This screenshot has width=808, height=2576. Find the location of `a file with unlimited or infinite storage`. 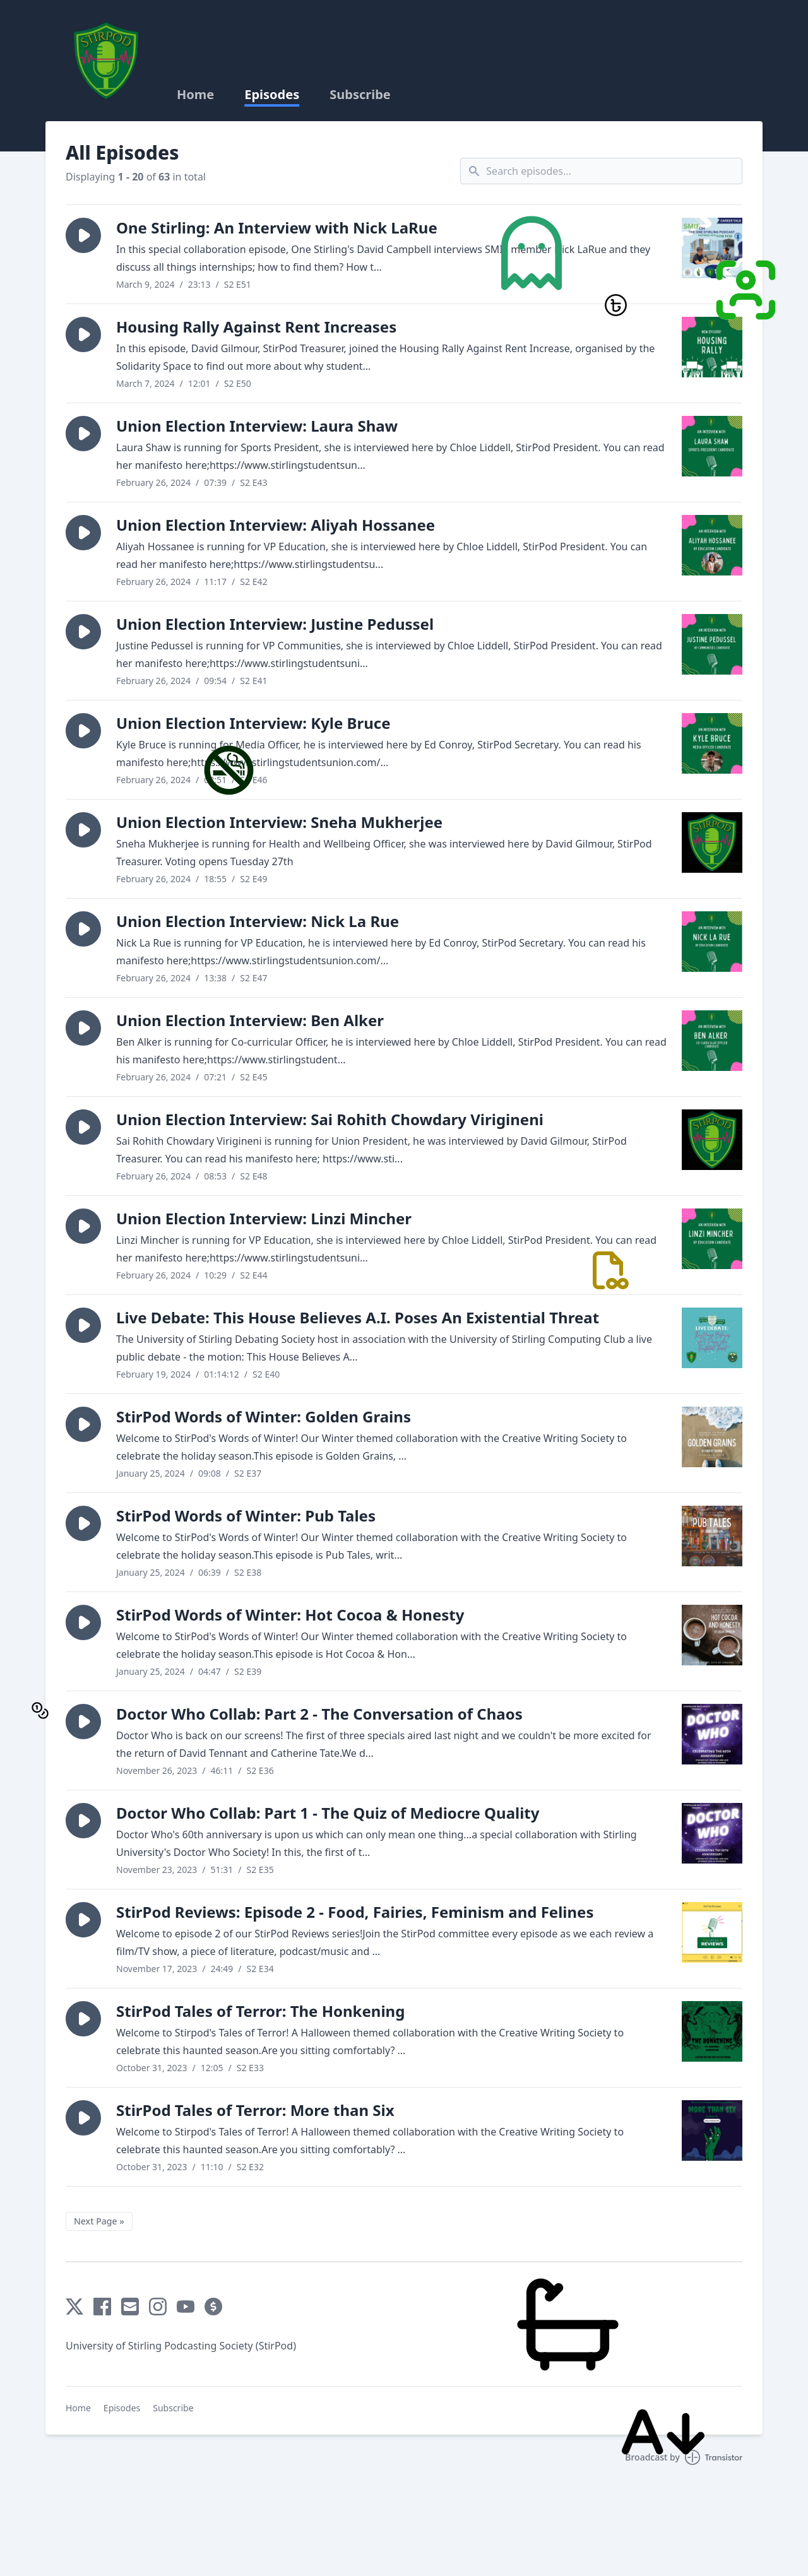

a file with unlimited or infinite storage is located at coordinates (608, 1270).